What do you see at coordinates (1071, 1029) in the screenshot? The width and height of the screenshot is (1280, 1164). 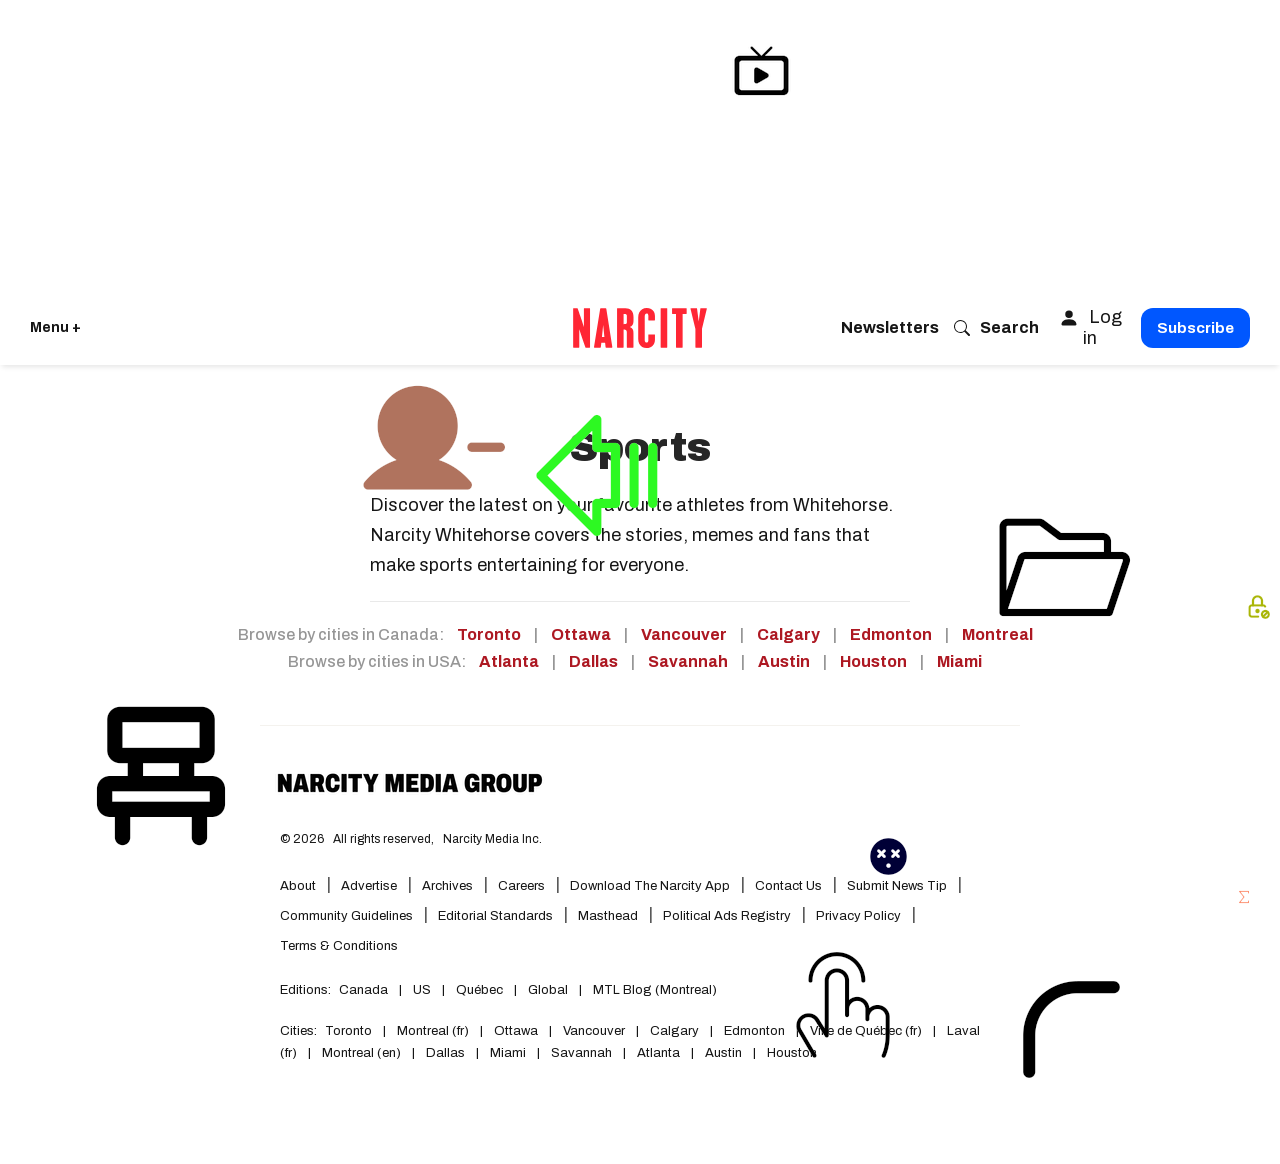 I see `adjust top-left corner radius` at bounding box center [1071, 1029].